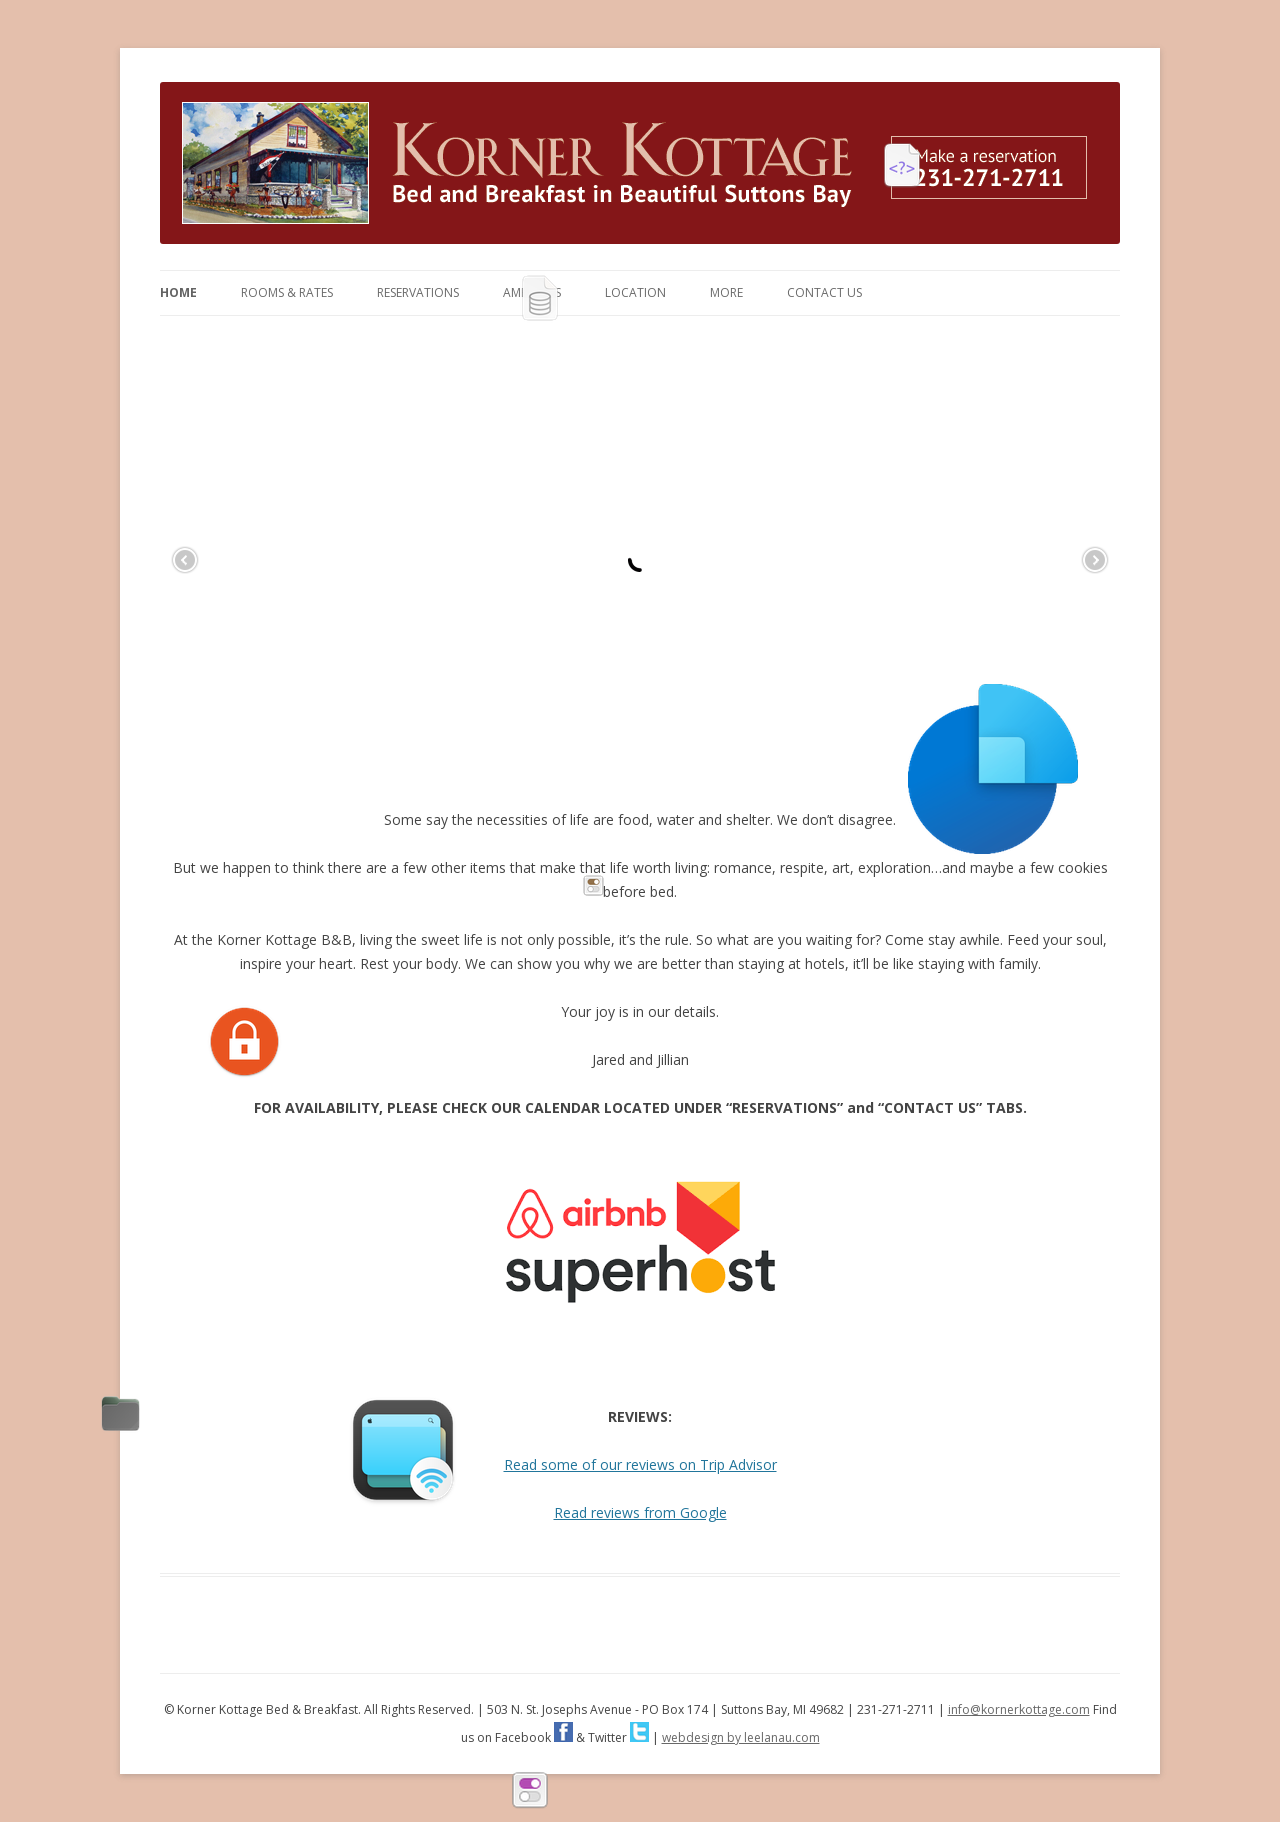 This screenshot has height=1822, width=1280. Describe the element at coordinates (530, 1790) in the screenshot. I see `open gnome tweaks to customize system settings` at that location.